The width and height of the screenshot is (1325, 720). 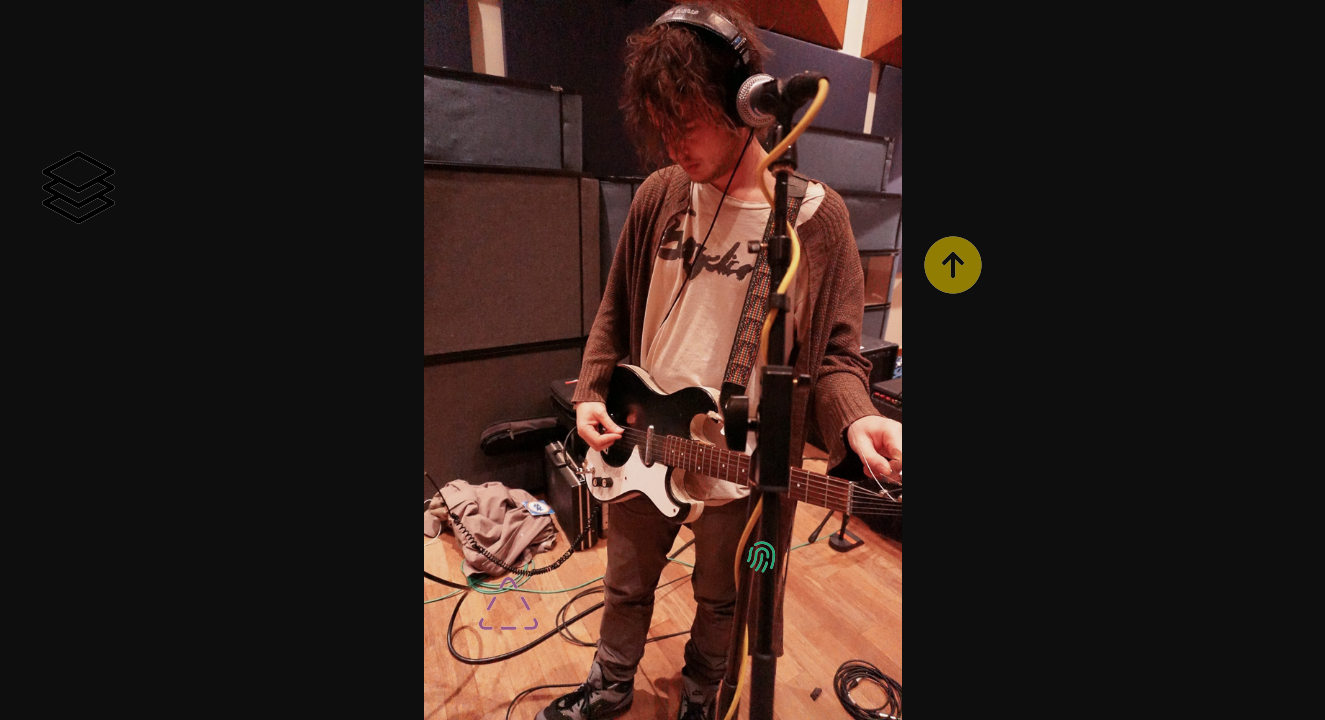 I want to click on view layers or stacked content, so click(x=78, y=187).